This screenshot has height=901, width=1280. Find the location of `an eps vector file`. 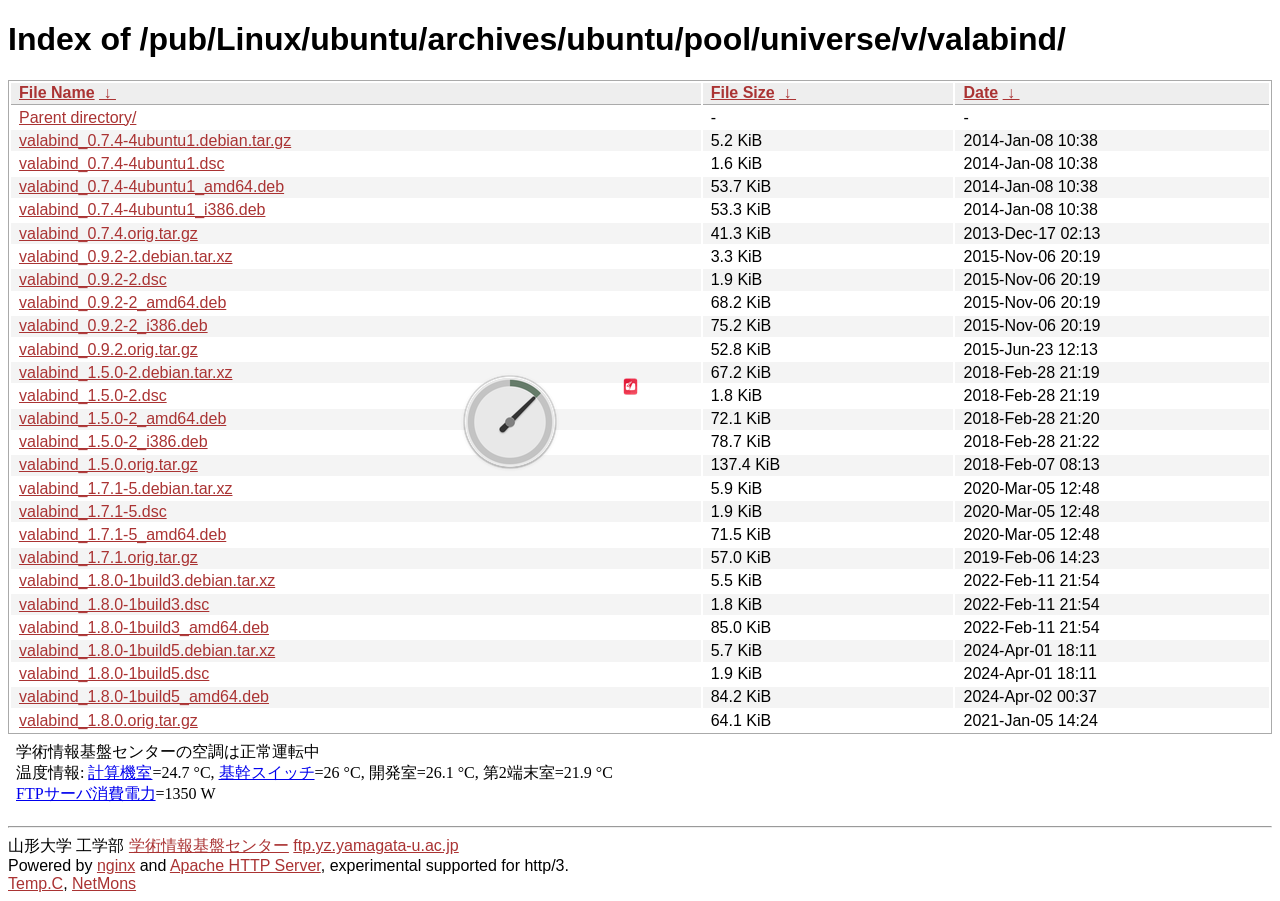

an eps vector file is located at coordinates (630, 386).